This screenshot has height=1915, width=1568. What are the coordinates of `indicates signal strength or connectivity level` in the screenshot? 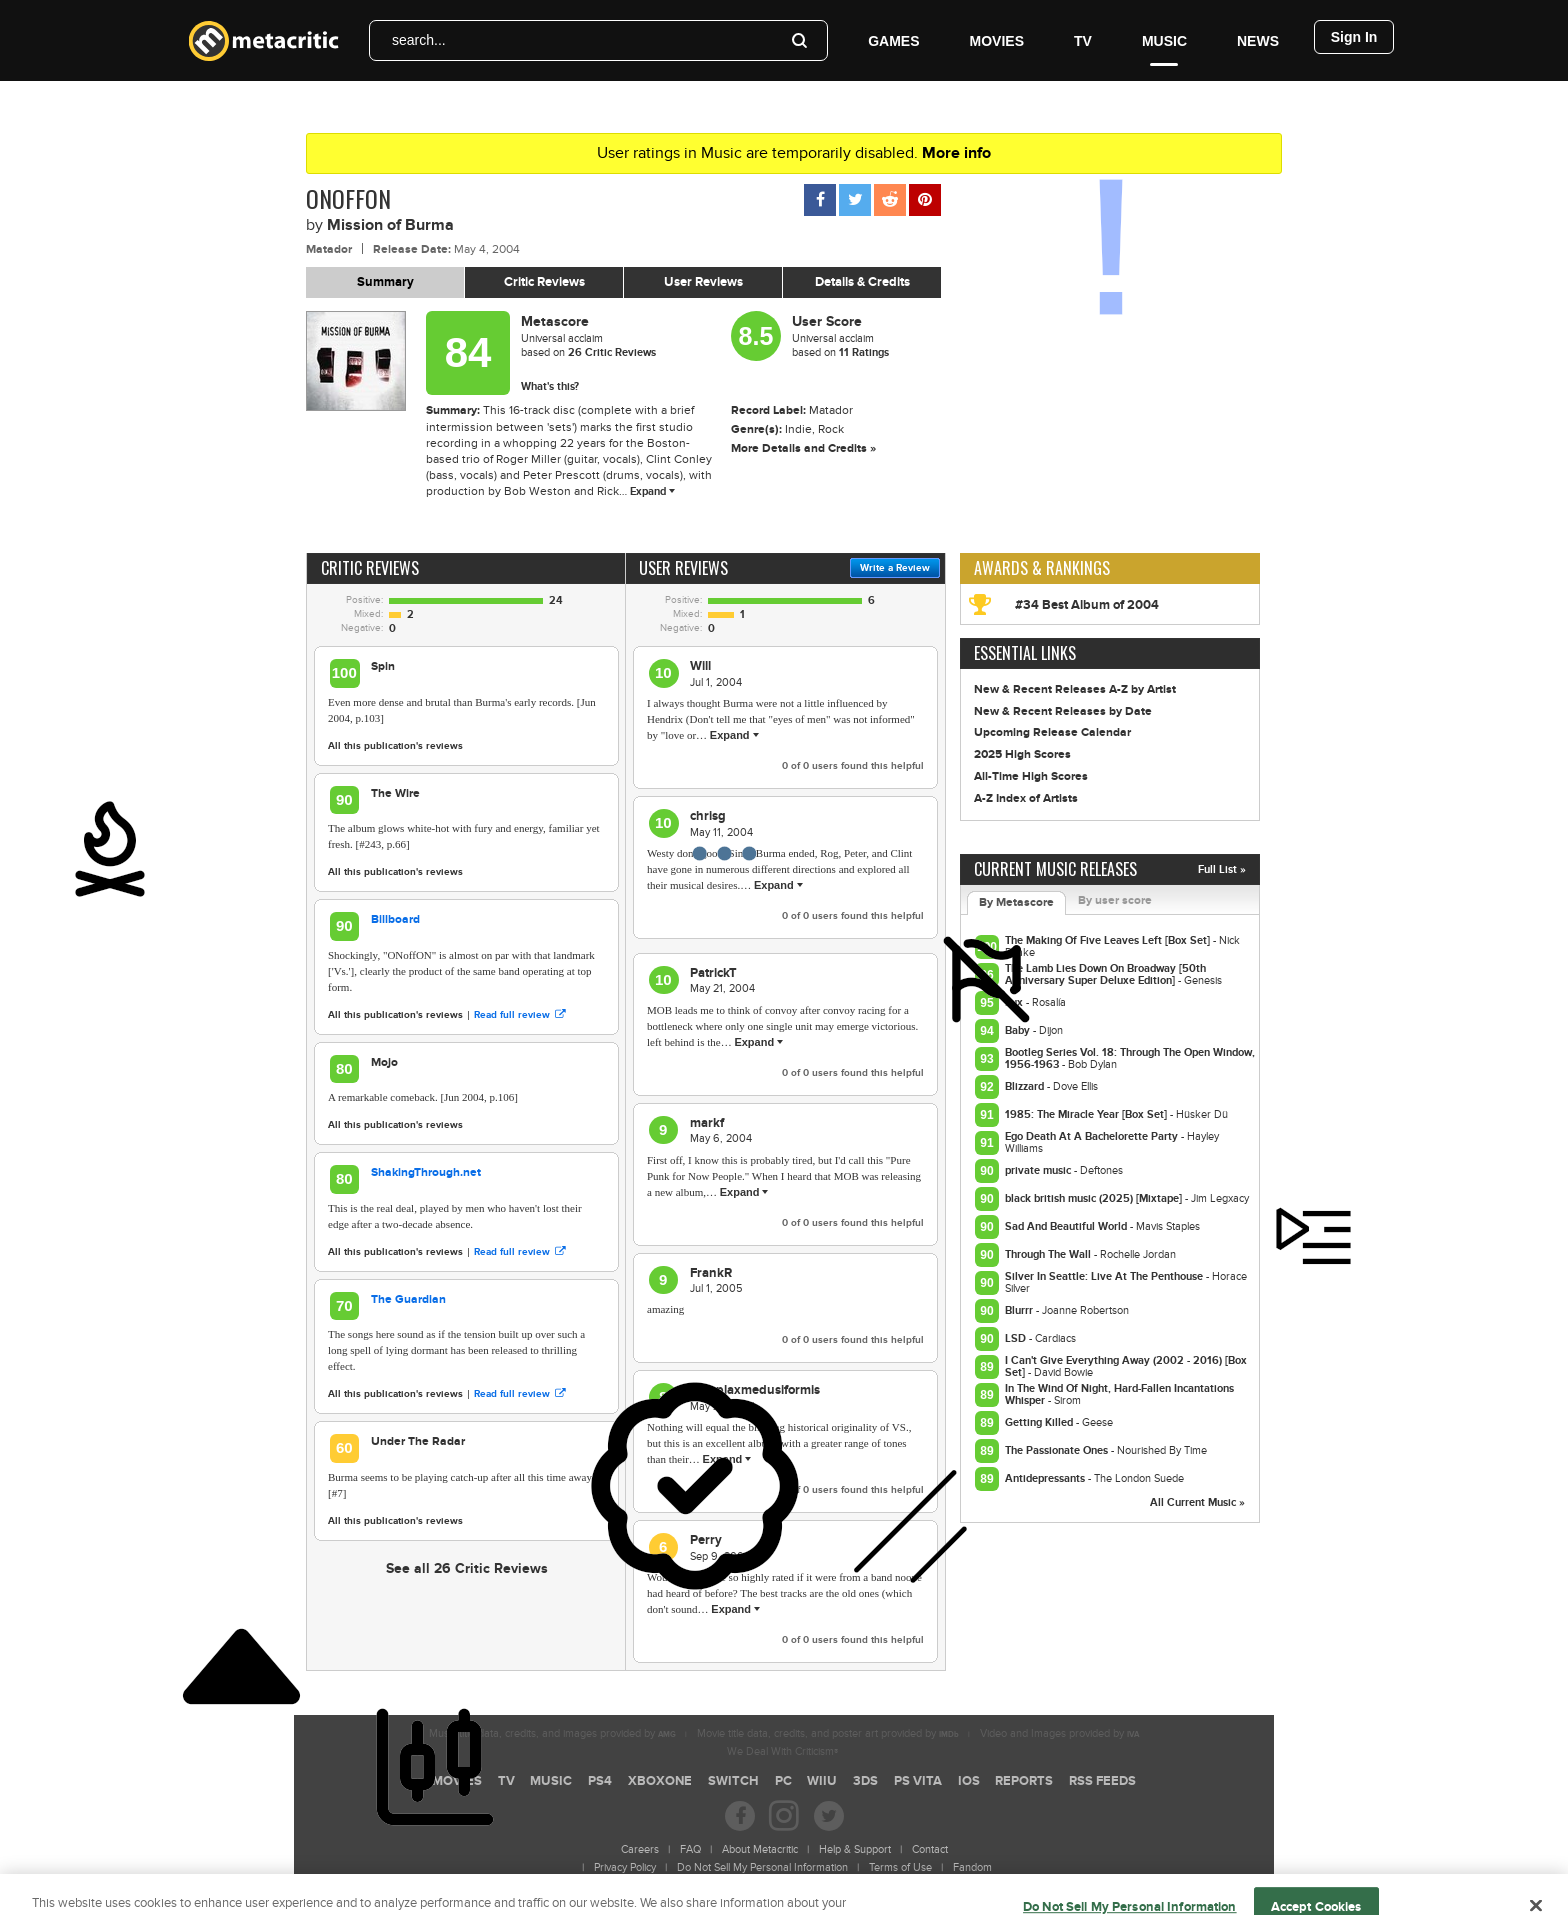 It's located at (913, 1529).